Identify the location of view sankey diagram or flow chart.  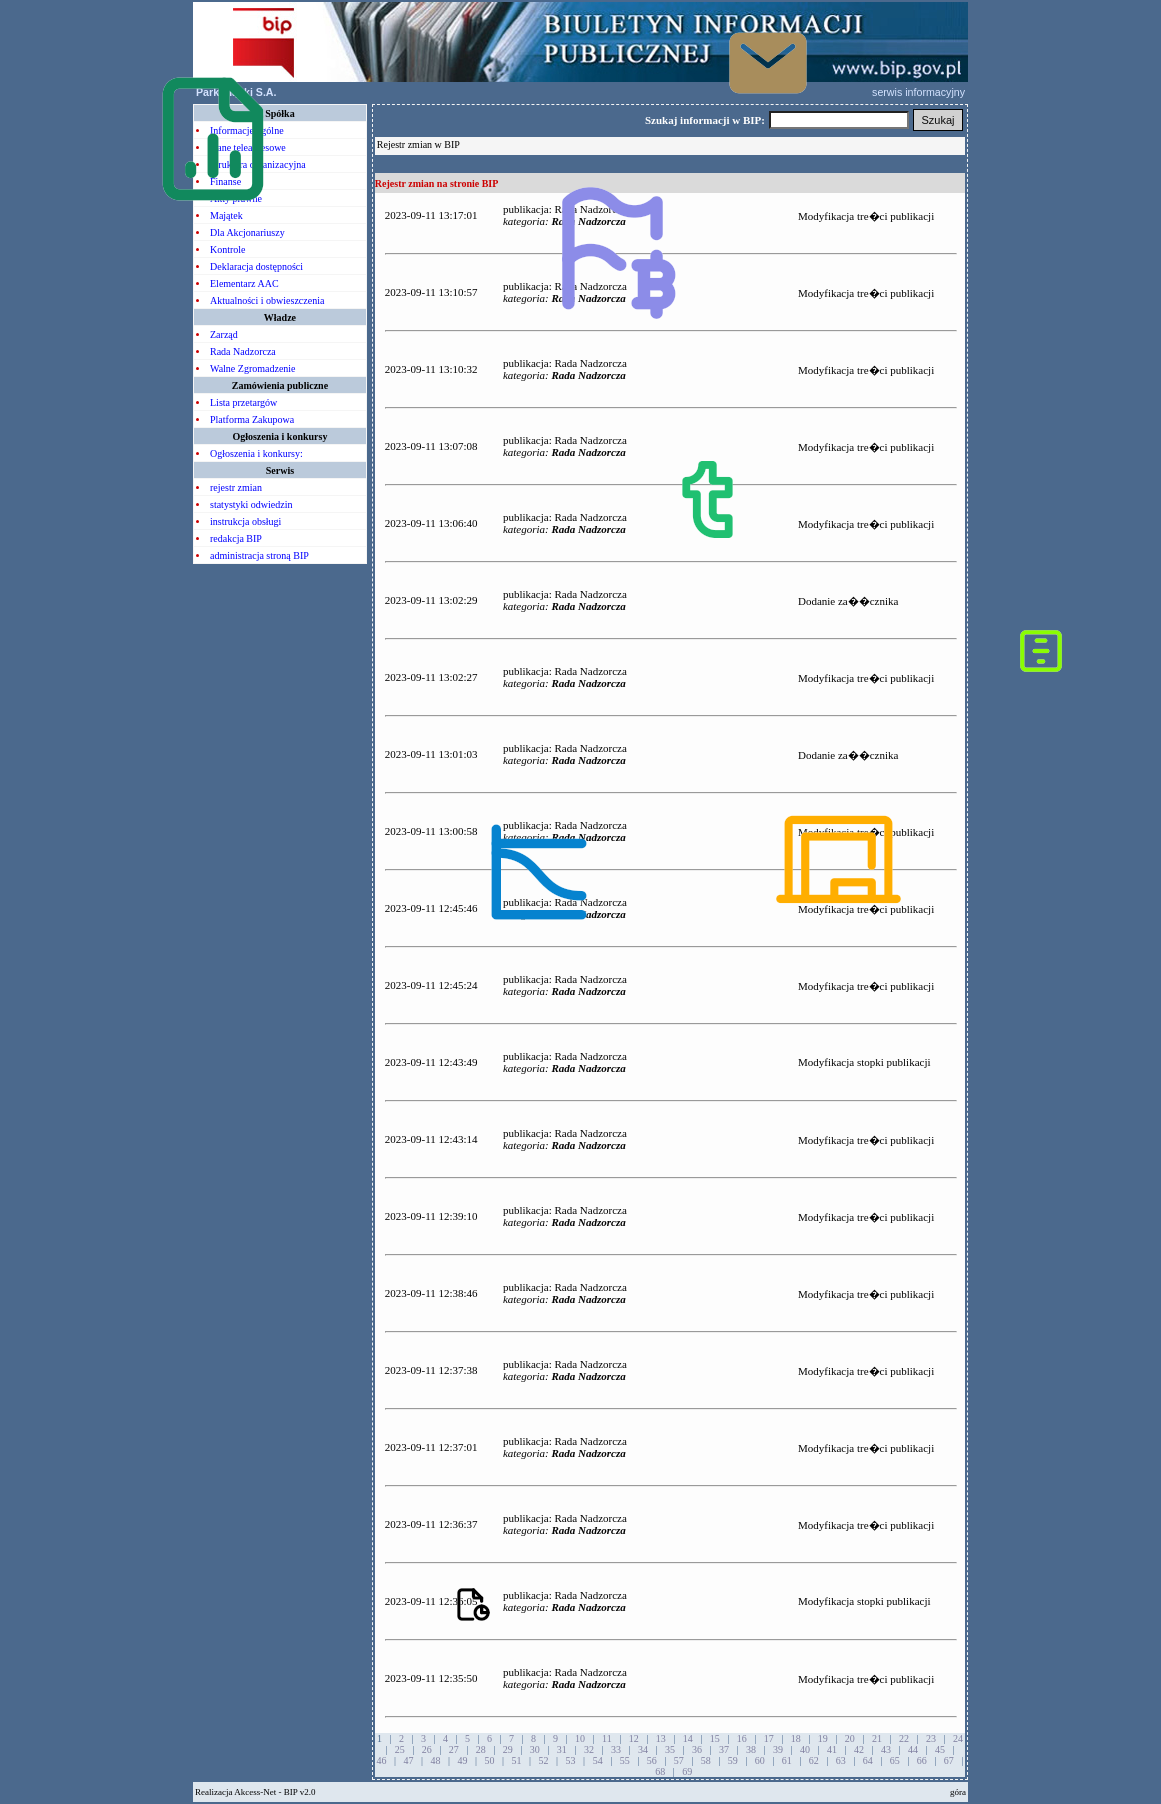
(539, 872).